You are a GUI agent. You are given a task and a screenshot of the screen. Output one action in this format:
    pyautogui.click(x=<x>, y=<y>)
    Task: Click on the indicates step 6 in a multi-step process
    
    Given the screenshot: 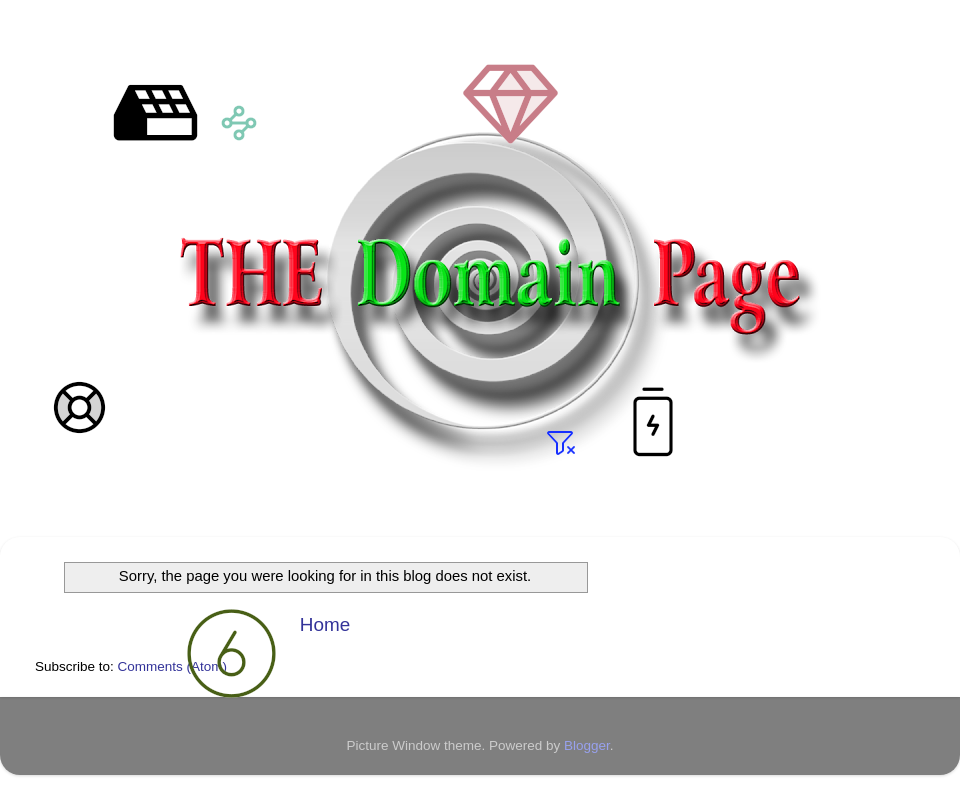 What is the action you would take?
    pyautogui.click(x=231, y=653)
    